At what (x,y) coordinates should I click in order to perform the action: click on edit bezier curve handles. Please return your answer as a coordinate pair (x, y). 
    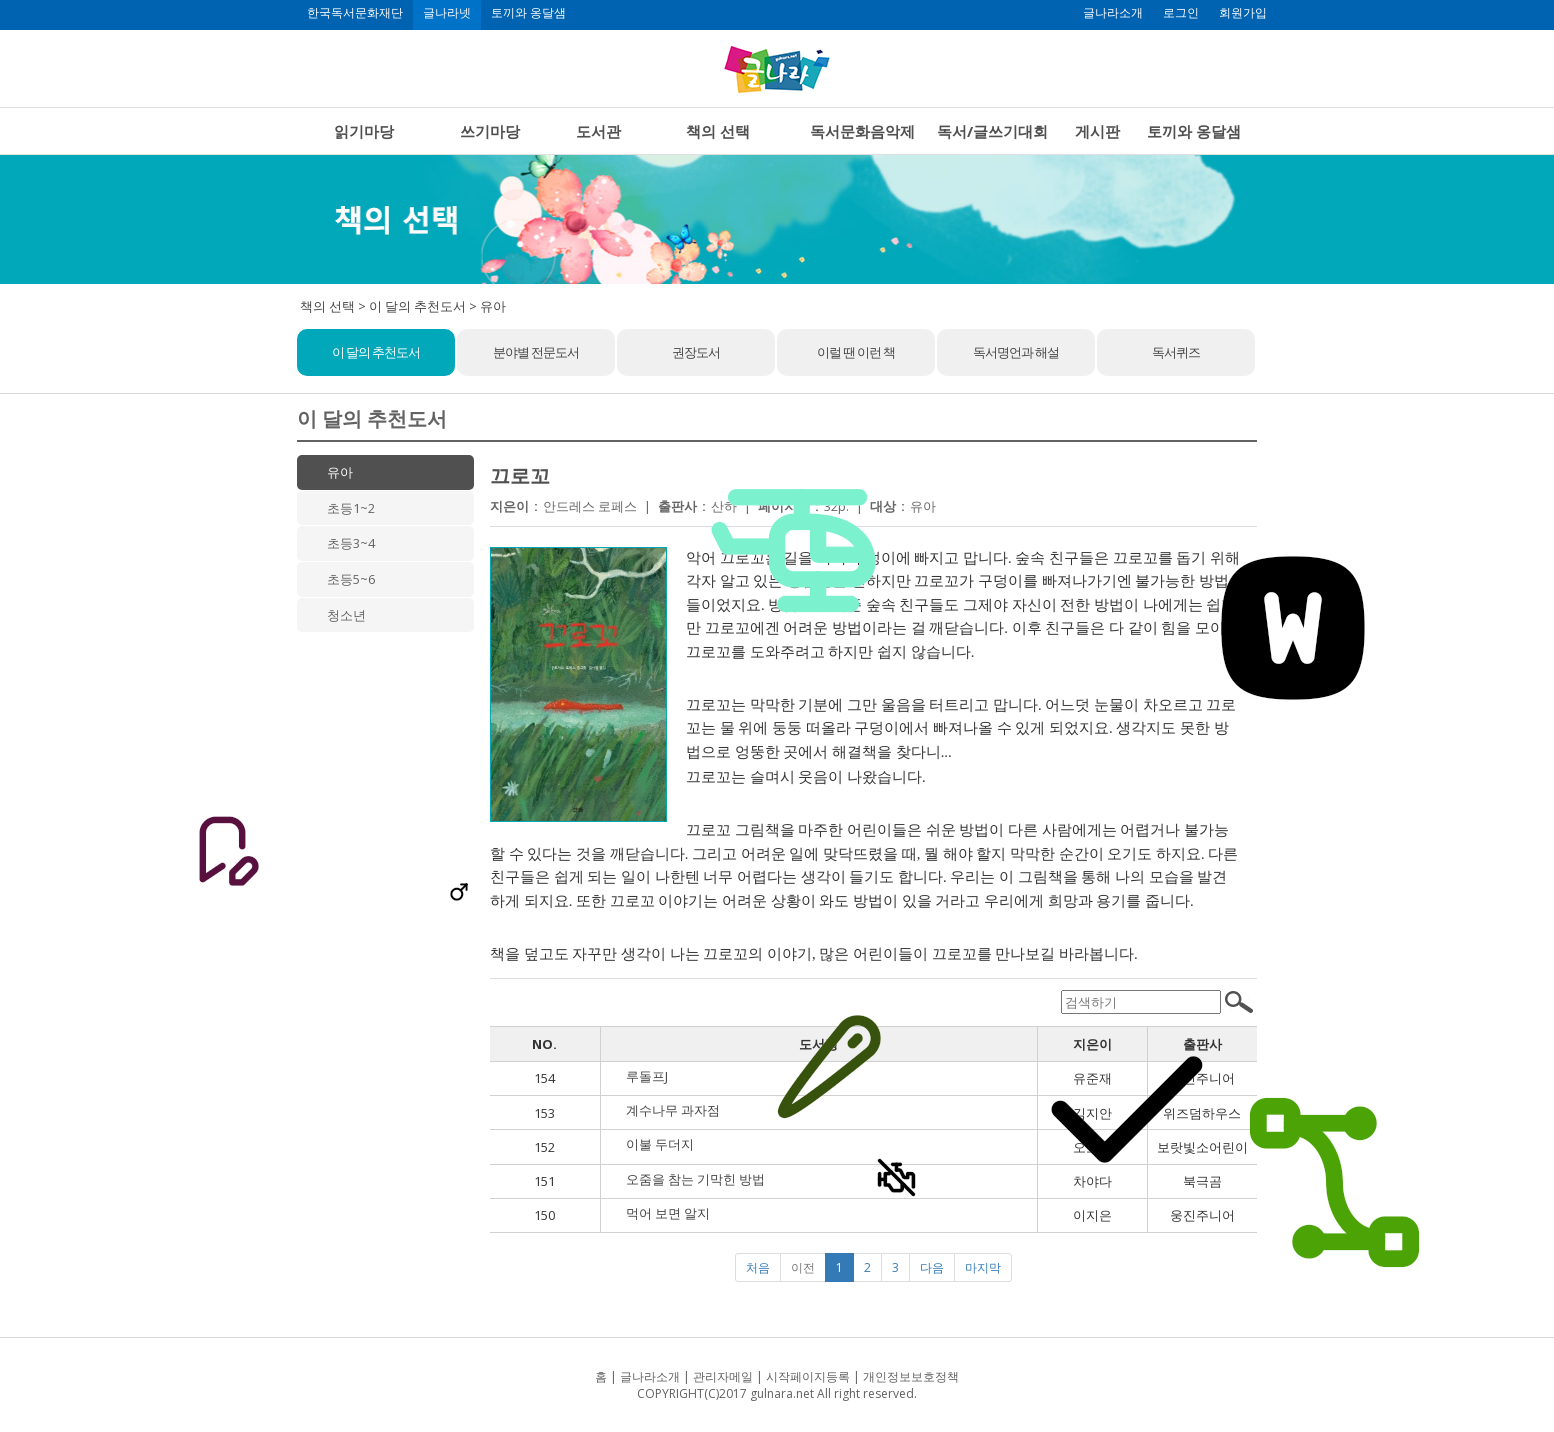
    Looking at the image, I should click on (1334, 1182).